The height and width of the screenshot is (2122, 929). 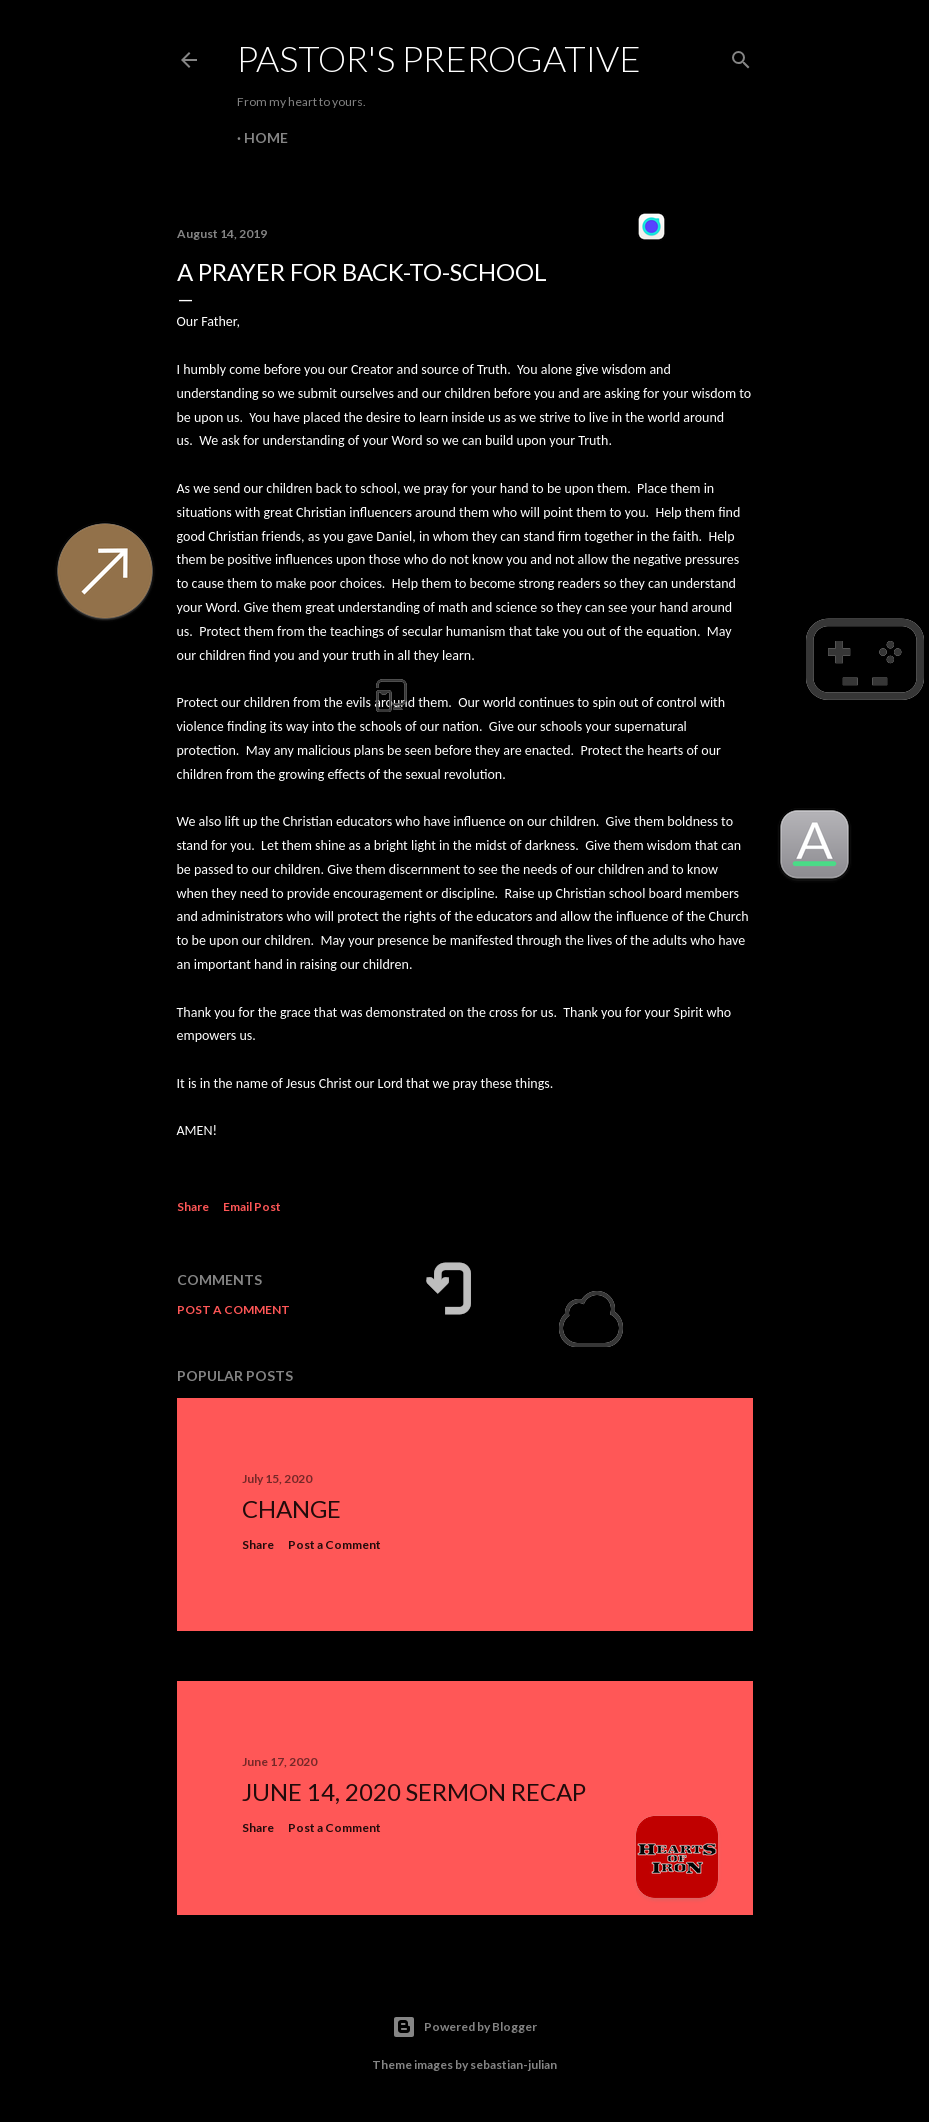 What do you see at coordinates (677, 1857) in the screenshot?
I see `launch Hearts of Iron game` at bounding box center [677, 1857].